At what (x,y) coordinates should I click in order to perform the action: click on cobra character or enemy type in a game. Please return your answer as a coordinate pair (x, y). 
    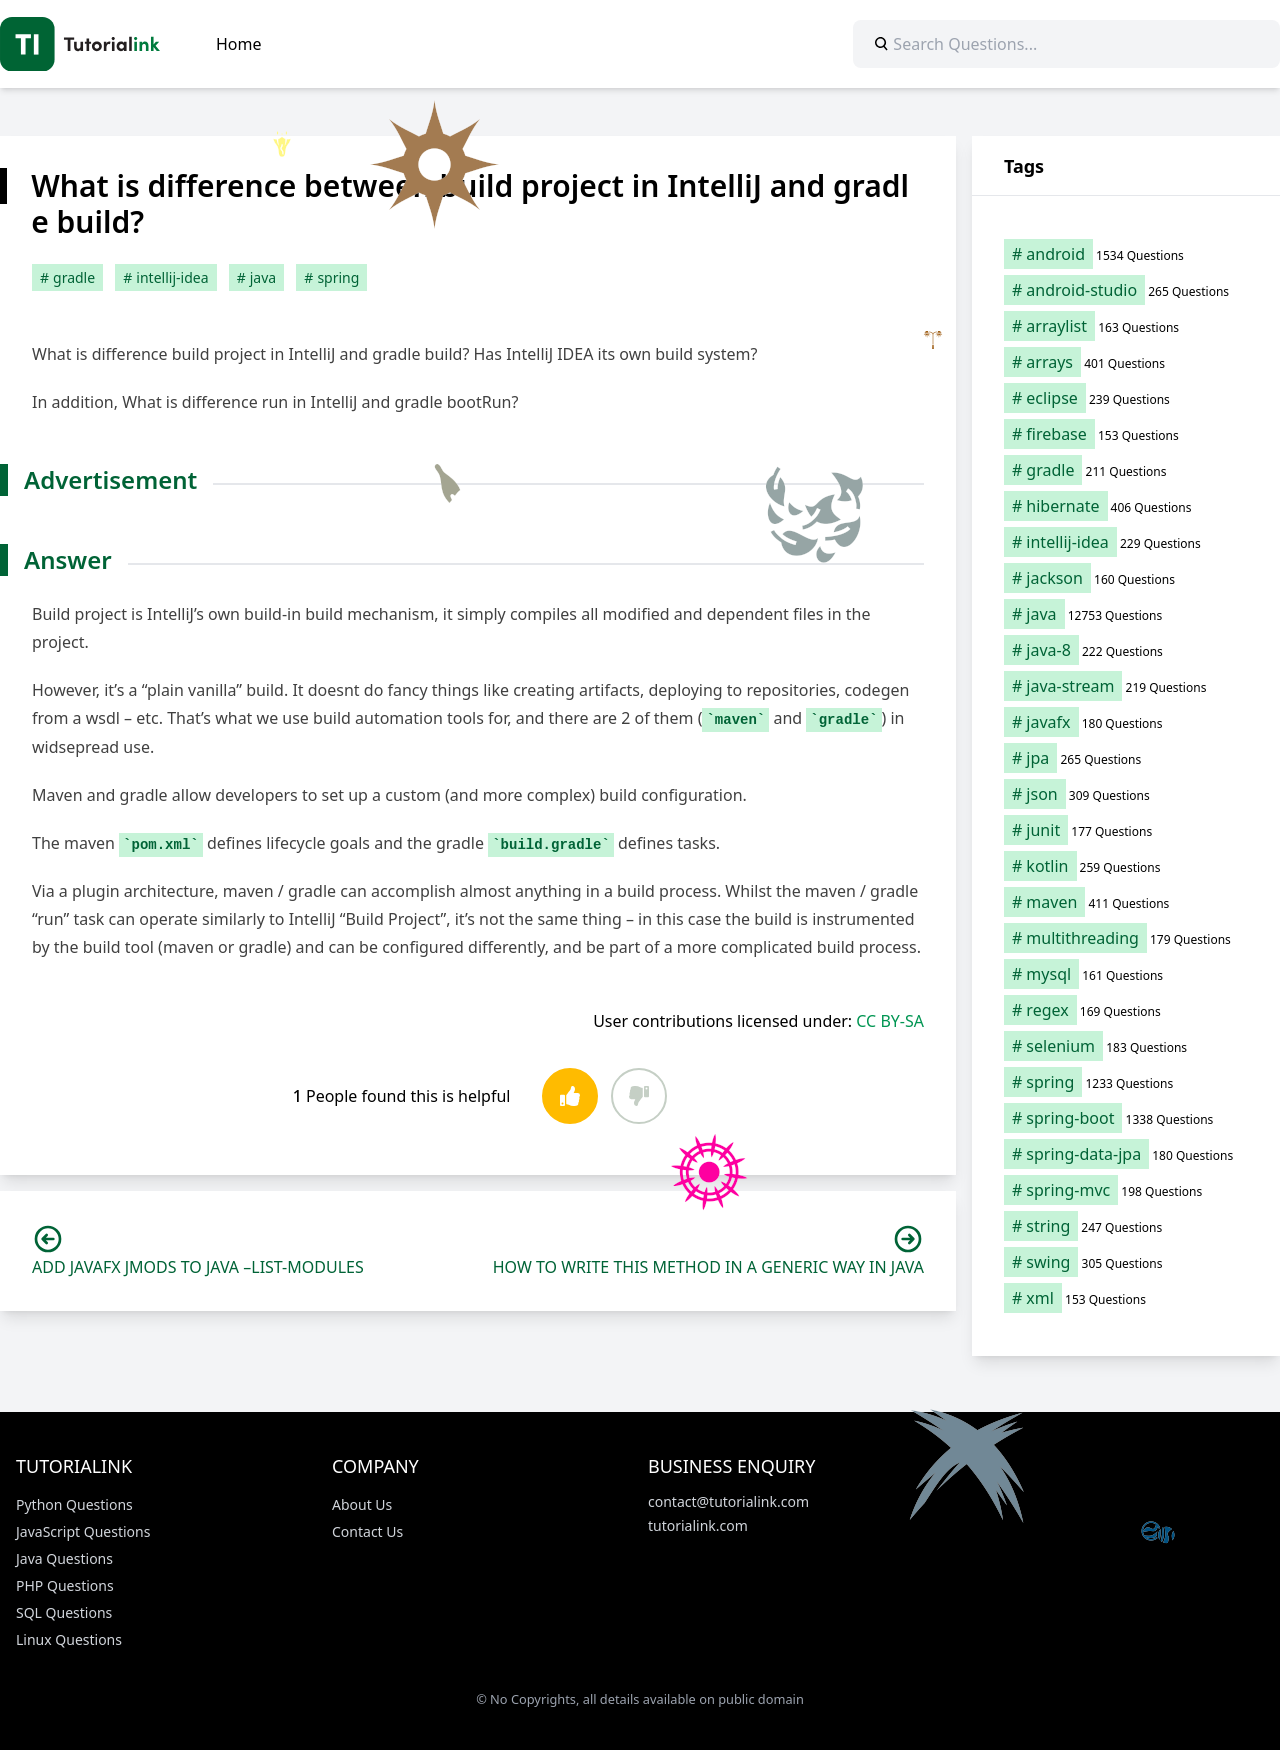
    Looking at the image, I should click on (282, 144).